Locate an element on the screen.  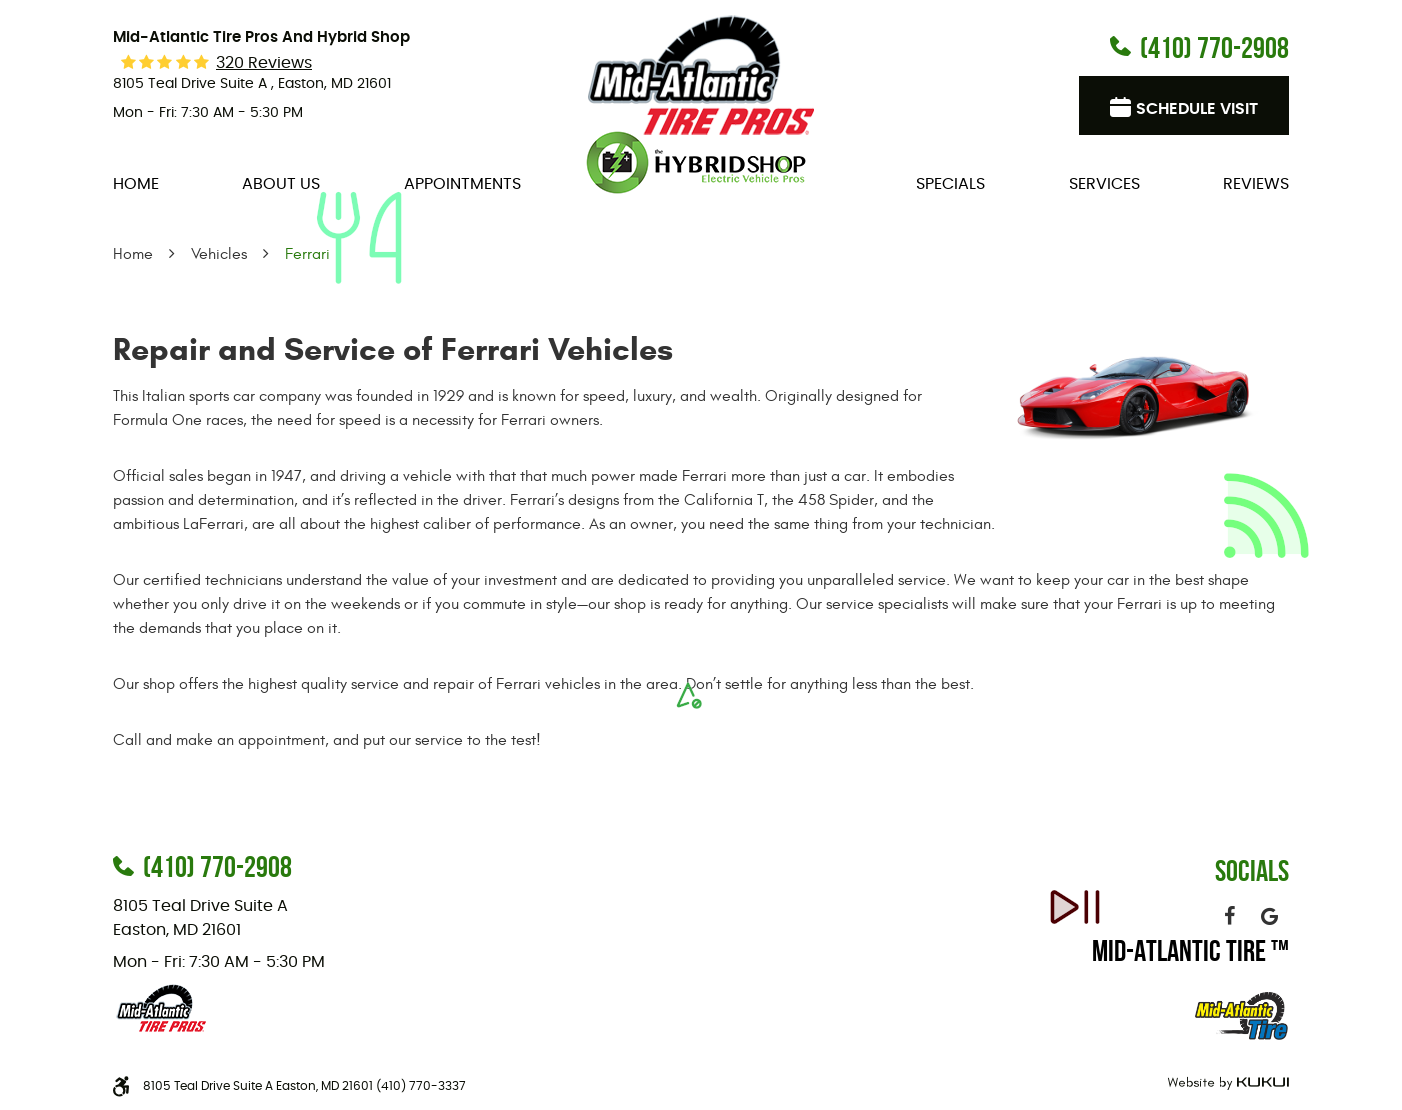
access food and dining options is located at coordinates (361, 236).